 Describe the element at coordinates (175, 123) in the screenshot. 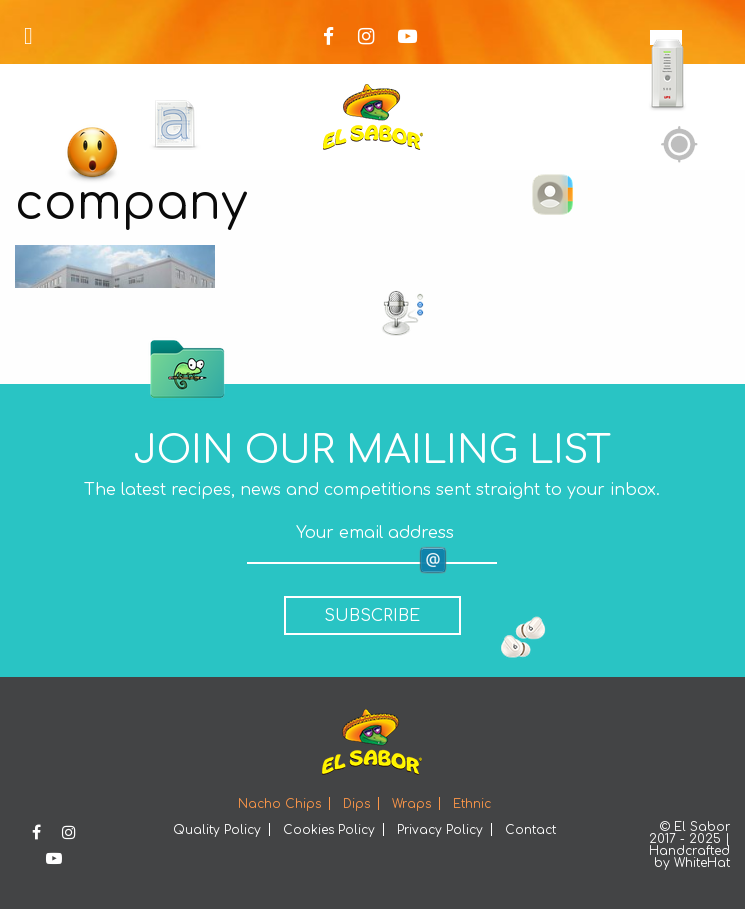

I see `a font file type indicator` at that location.